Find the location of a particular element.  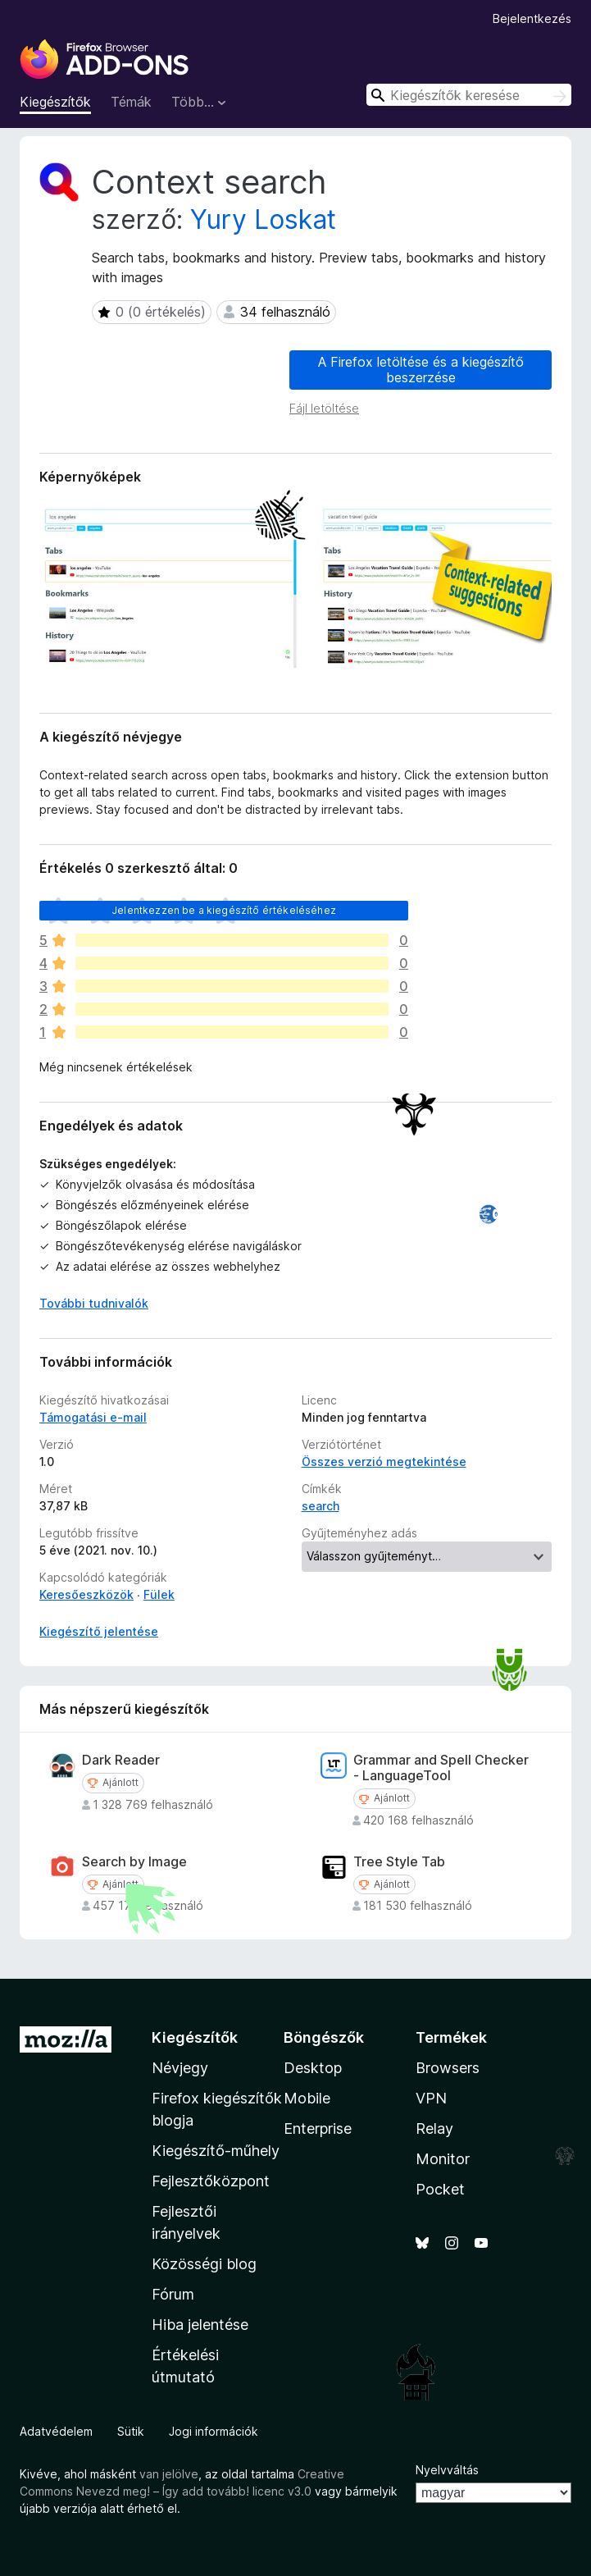

indicates a fire hazard or emergency alert is located at coordinates (416, 2373).